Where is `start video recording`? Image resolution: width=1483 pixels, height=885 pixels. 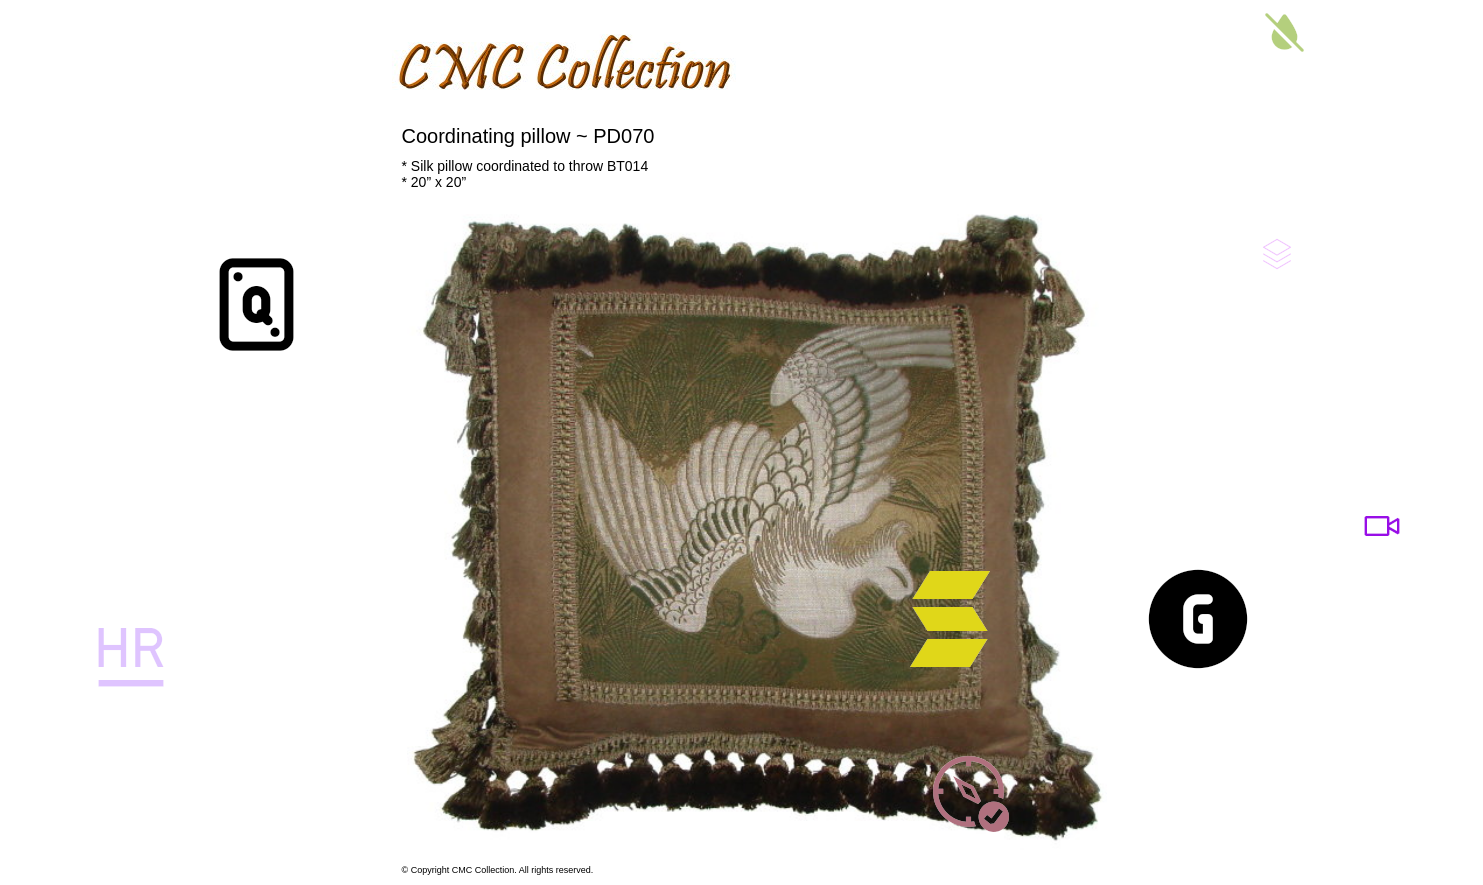
start video recording is located at coordinates (1382, 526).